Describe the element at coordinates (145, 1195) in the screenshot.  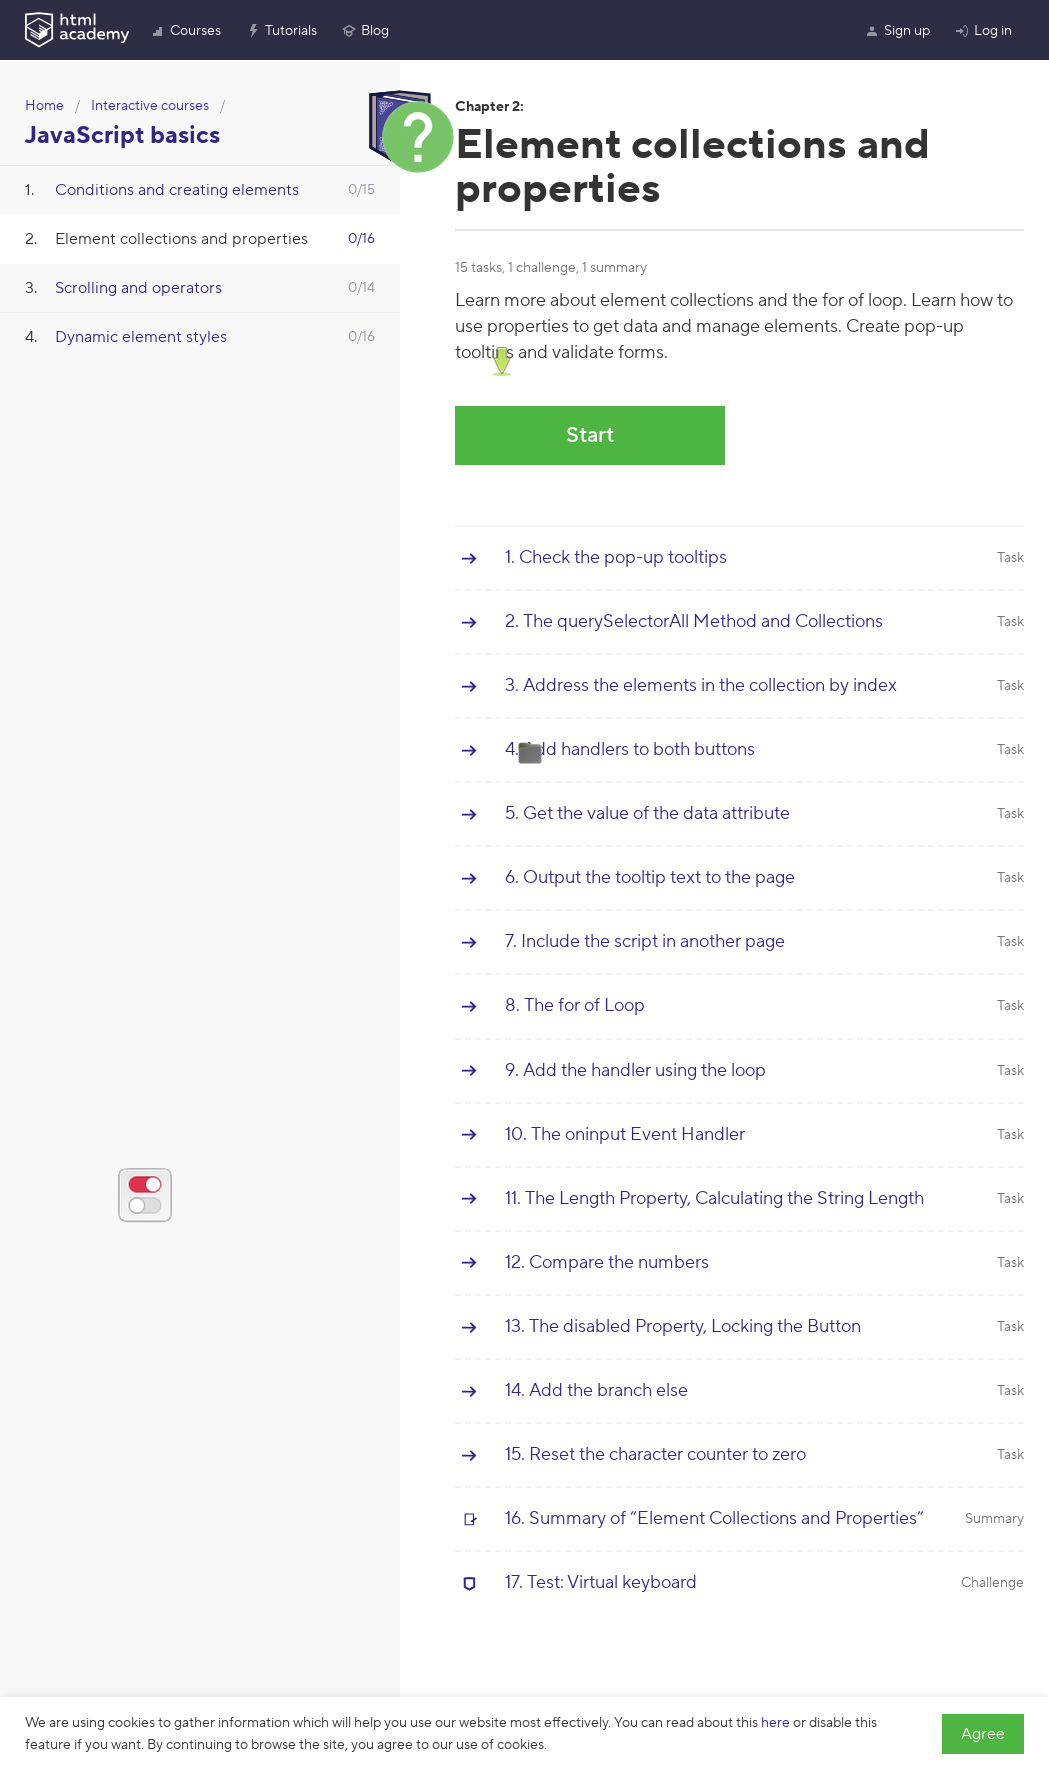
I see `open gnome tweaks settings` at that location.